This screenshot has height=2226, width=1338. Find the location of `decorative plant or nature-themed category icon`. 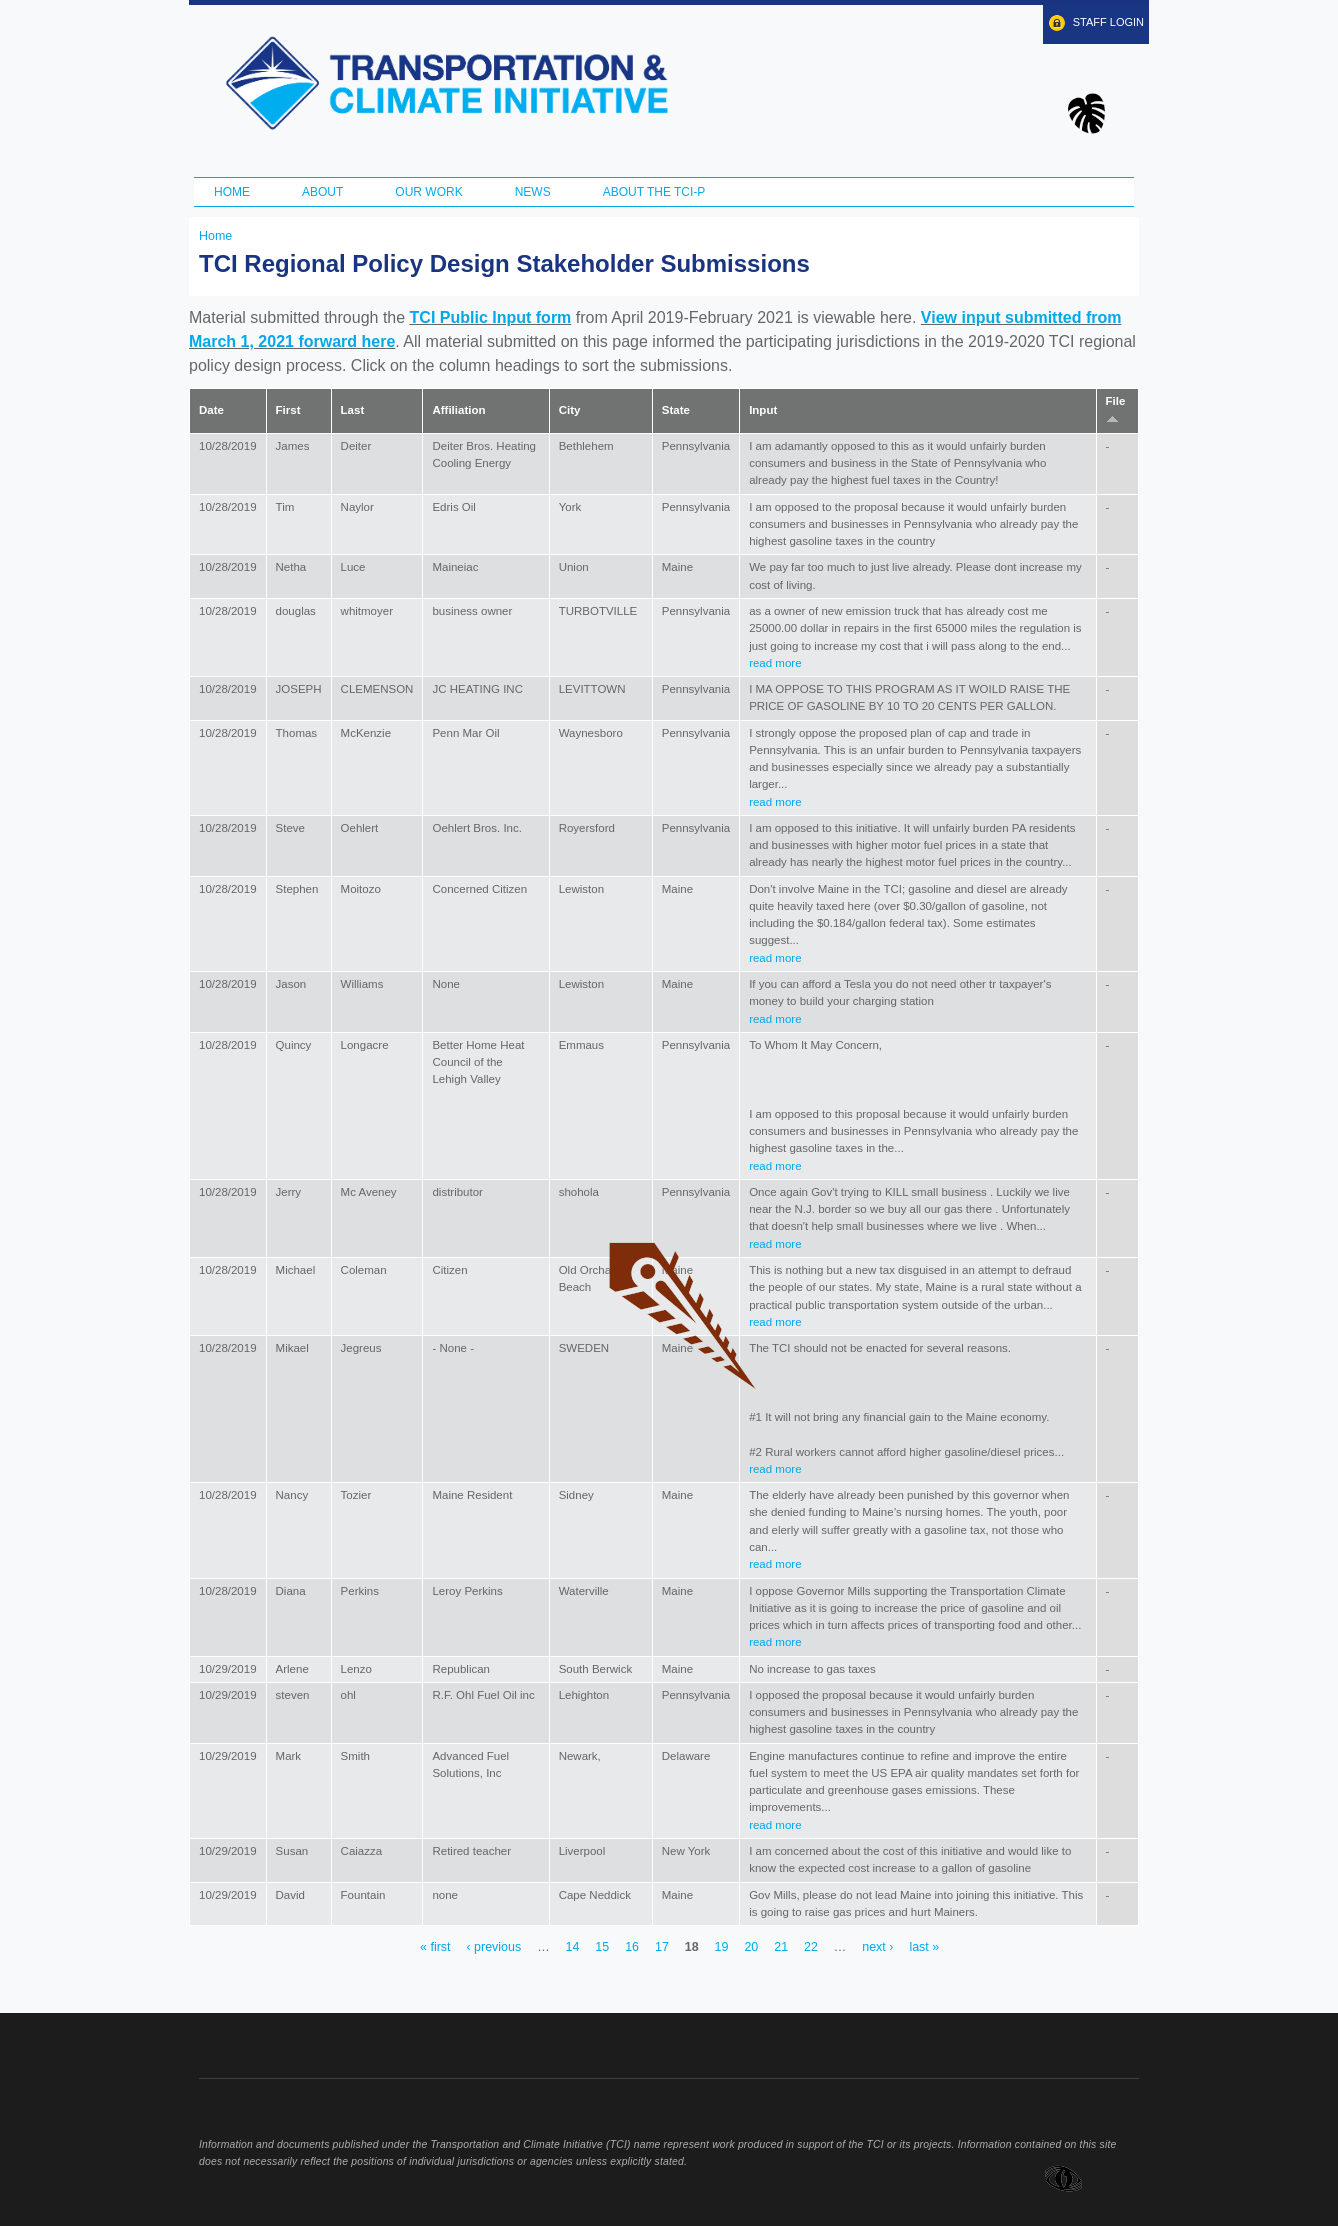

decorative plant or nature-themed category icon is located at coordinates (1086, 113).